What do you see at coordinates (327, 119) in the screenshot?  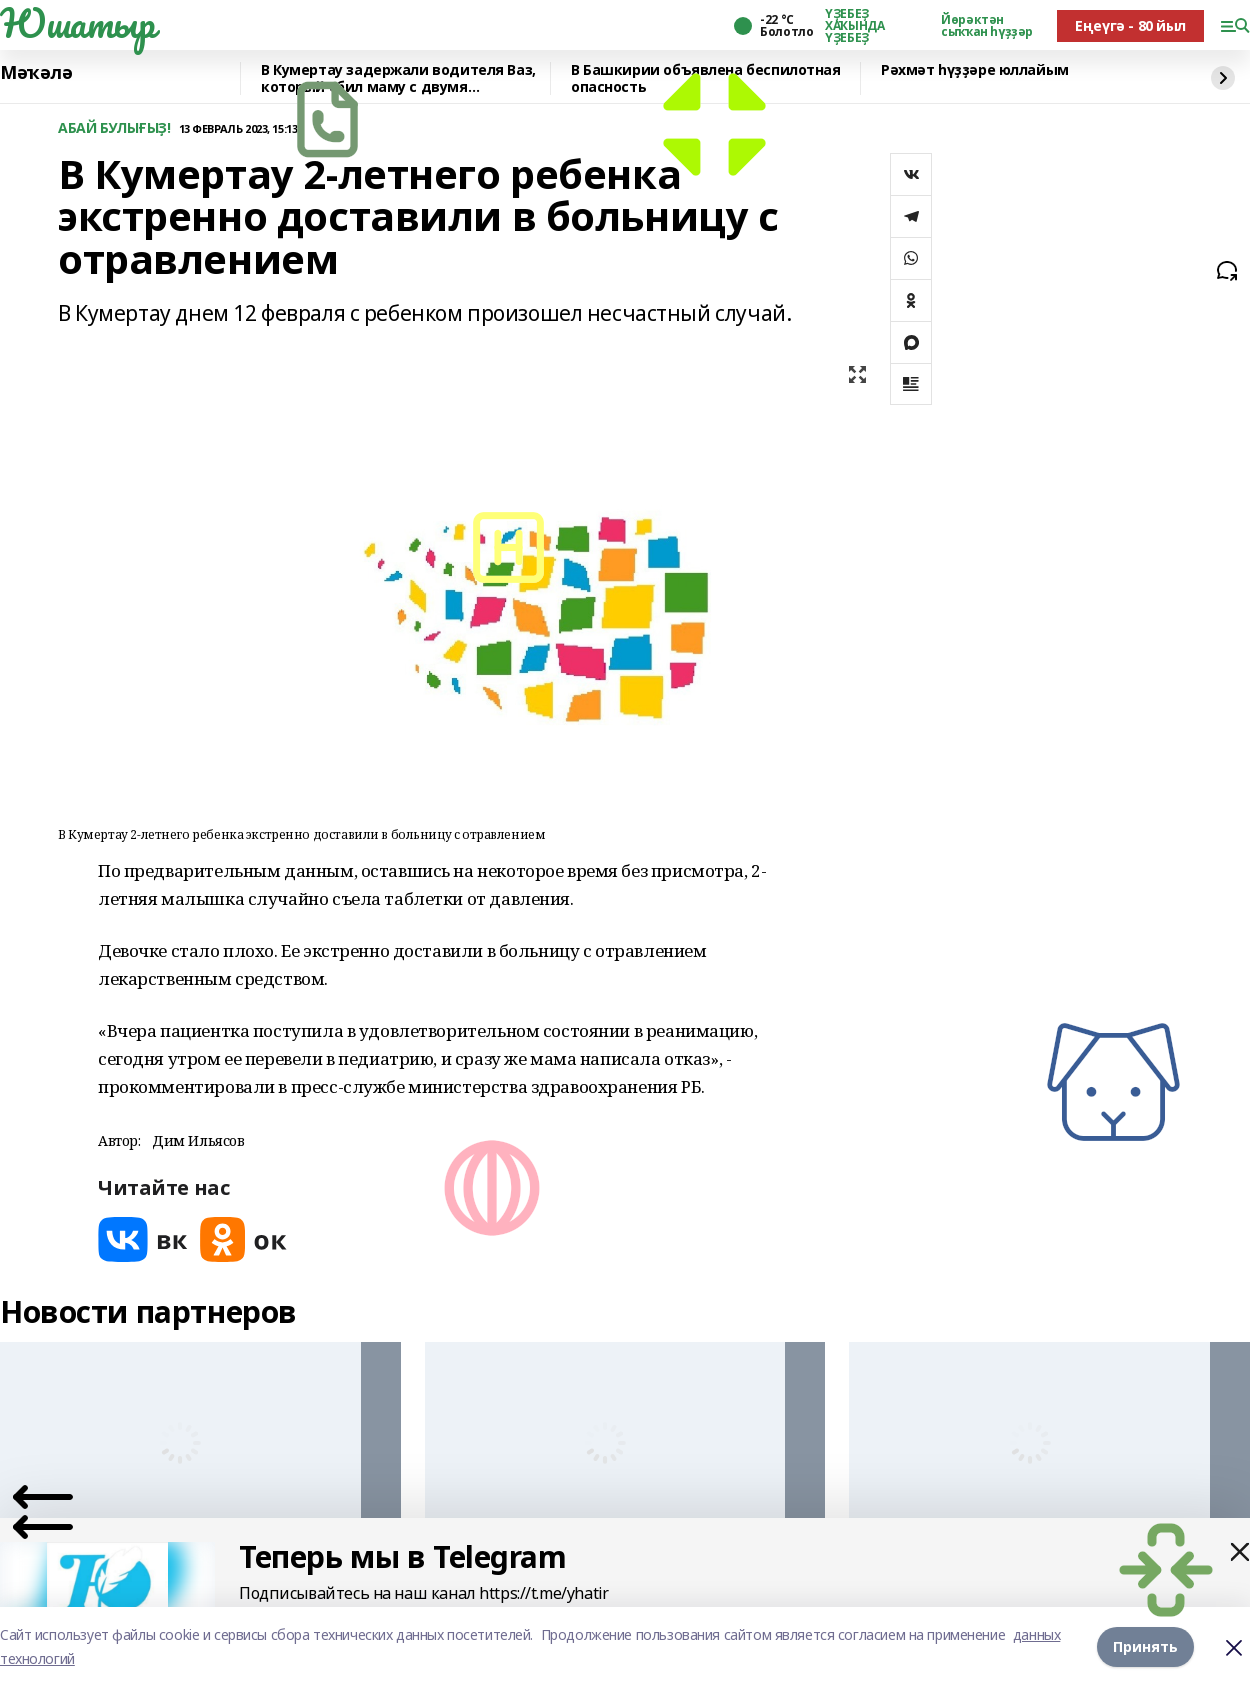 I see `view contact information file` at bounding box center [327, 119].